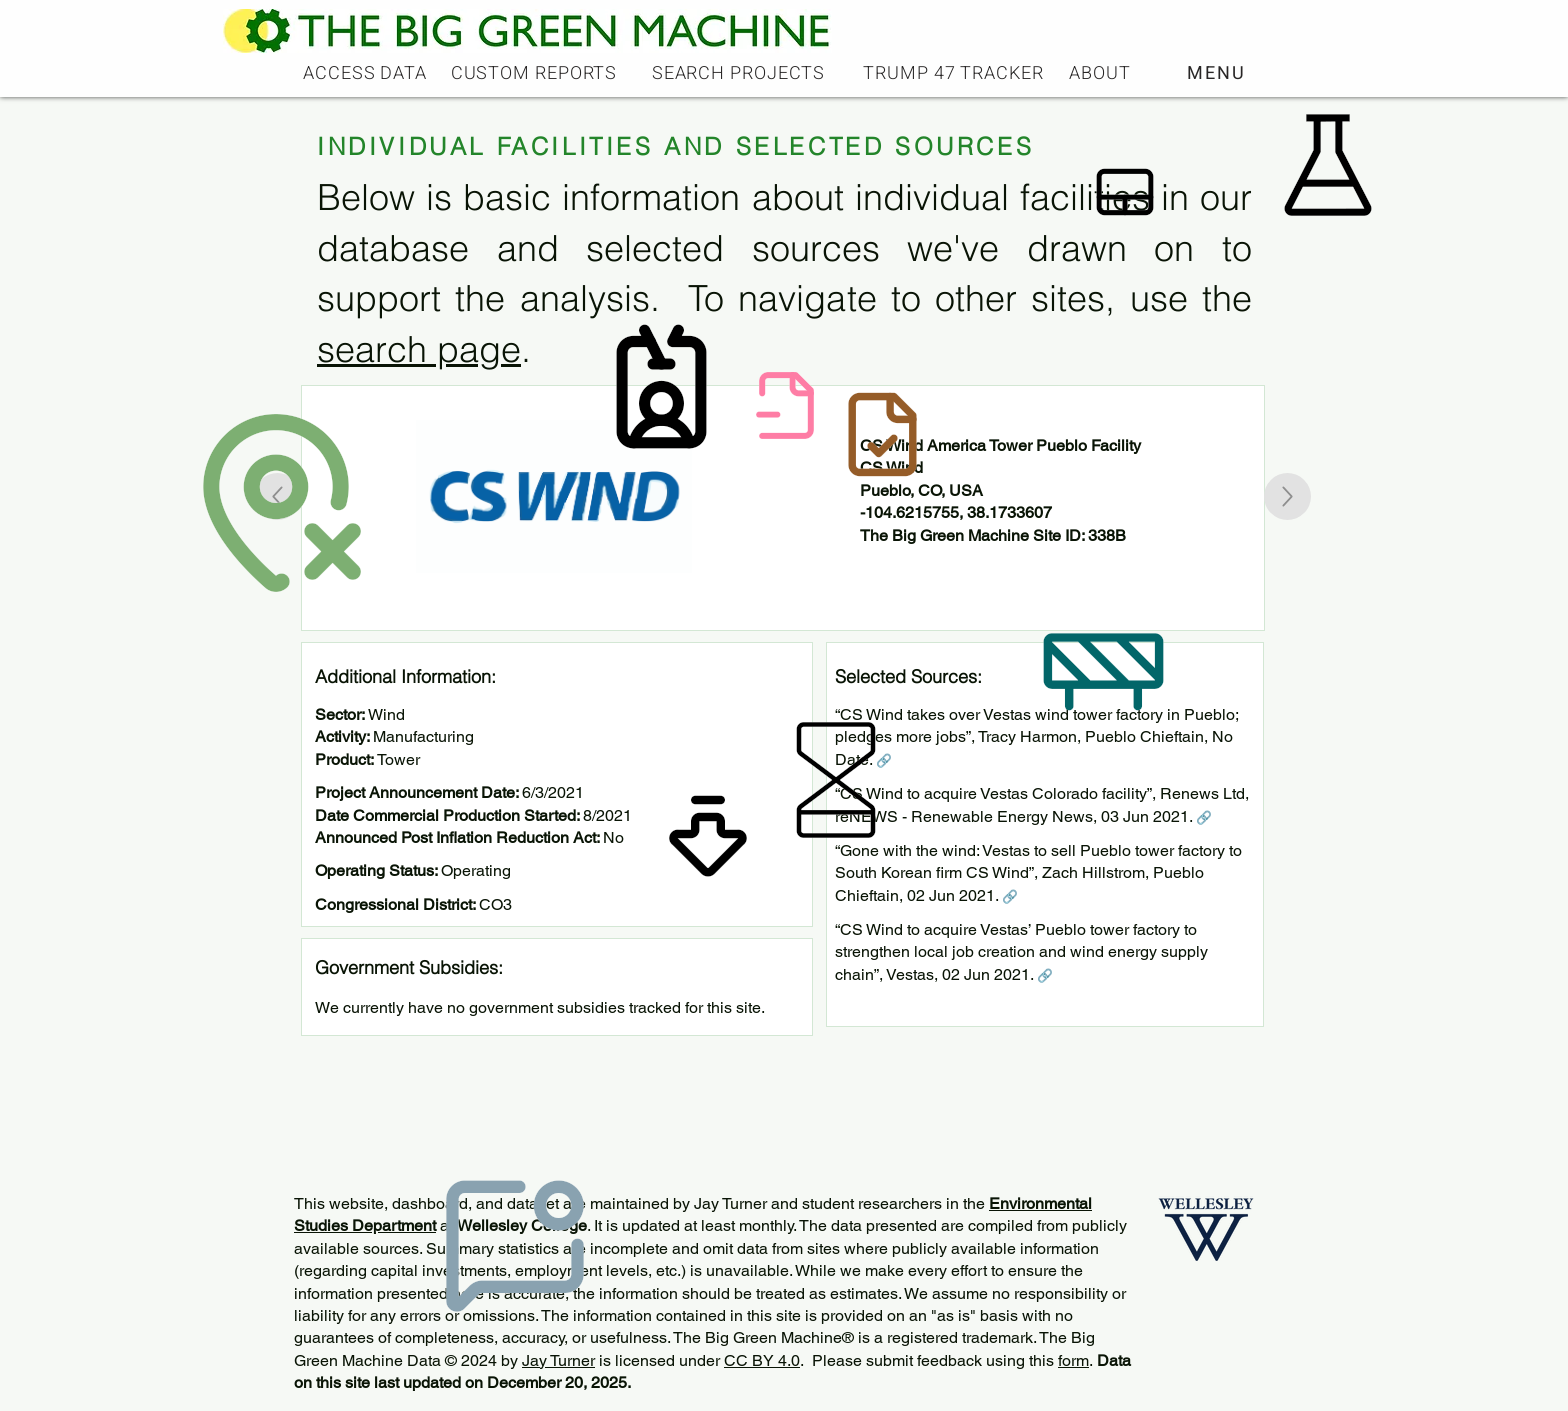 This screenshot has height=1411, width=1568. I want to click on remove content from a file, so click(786, 405).